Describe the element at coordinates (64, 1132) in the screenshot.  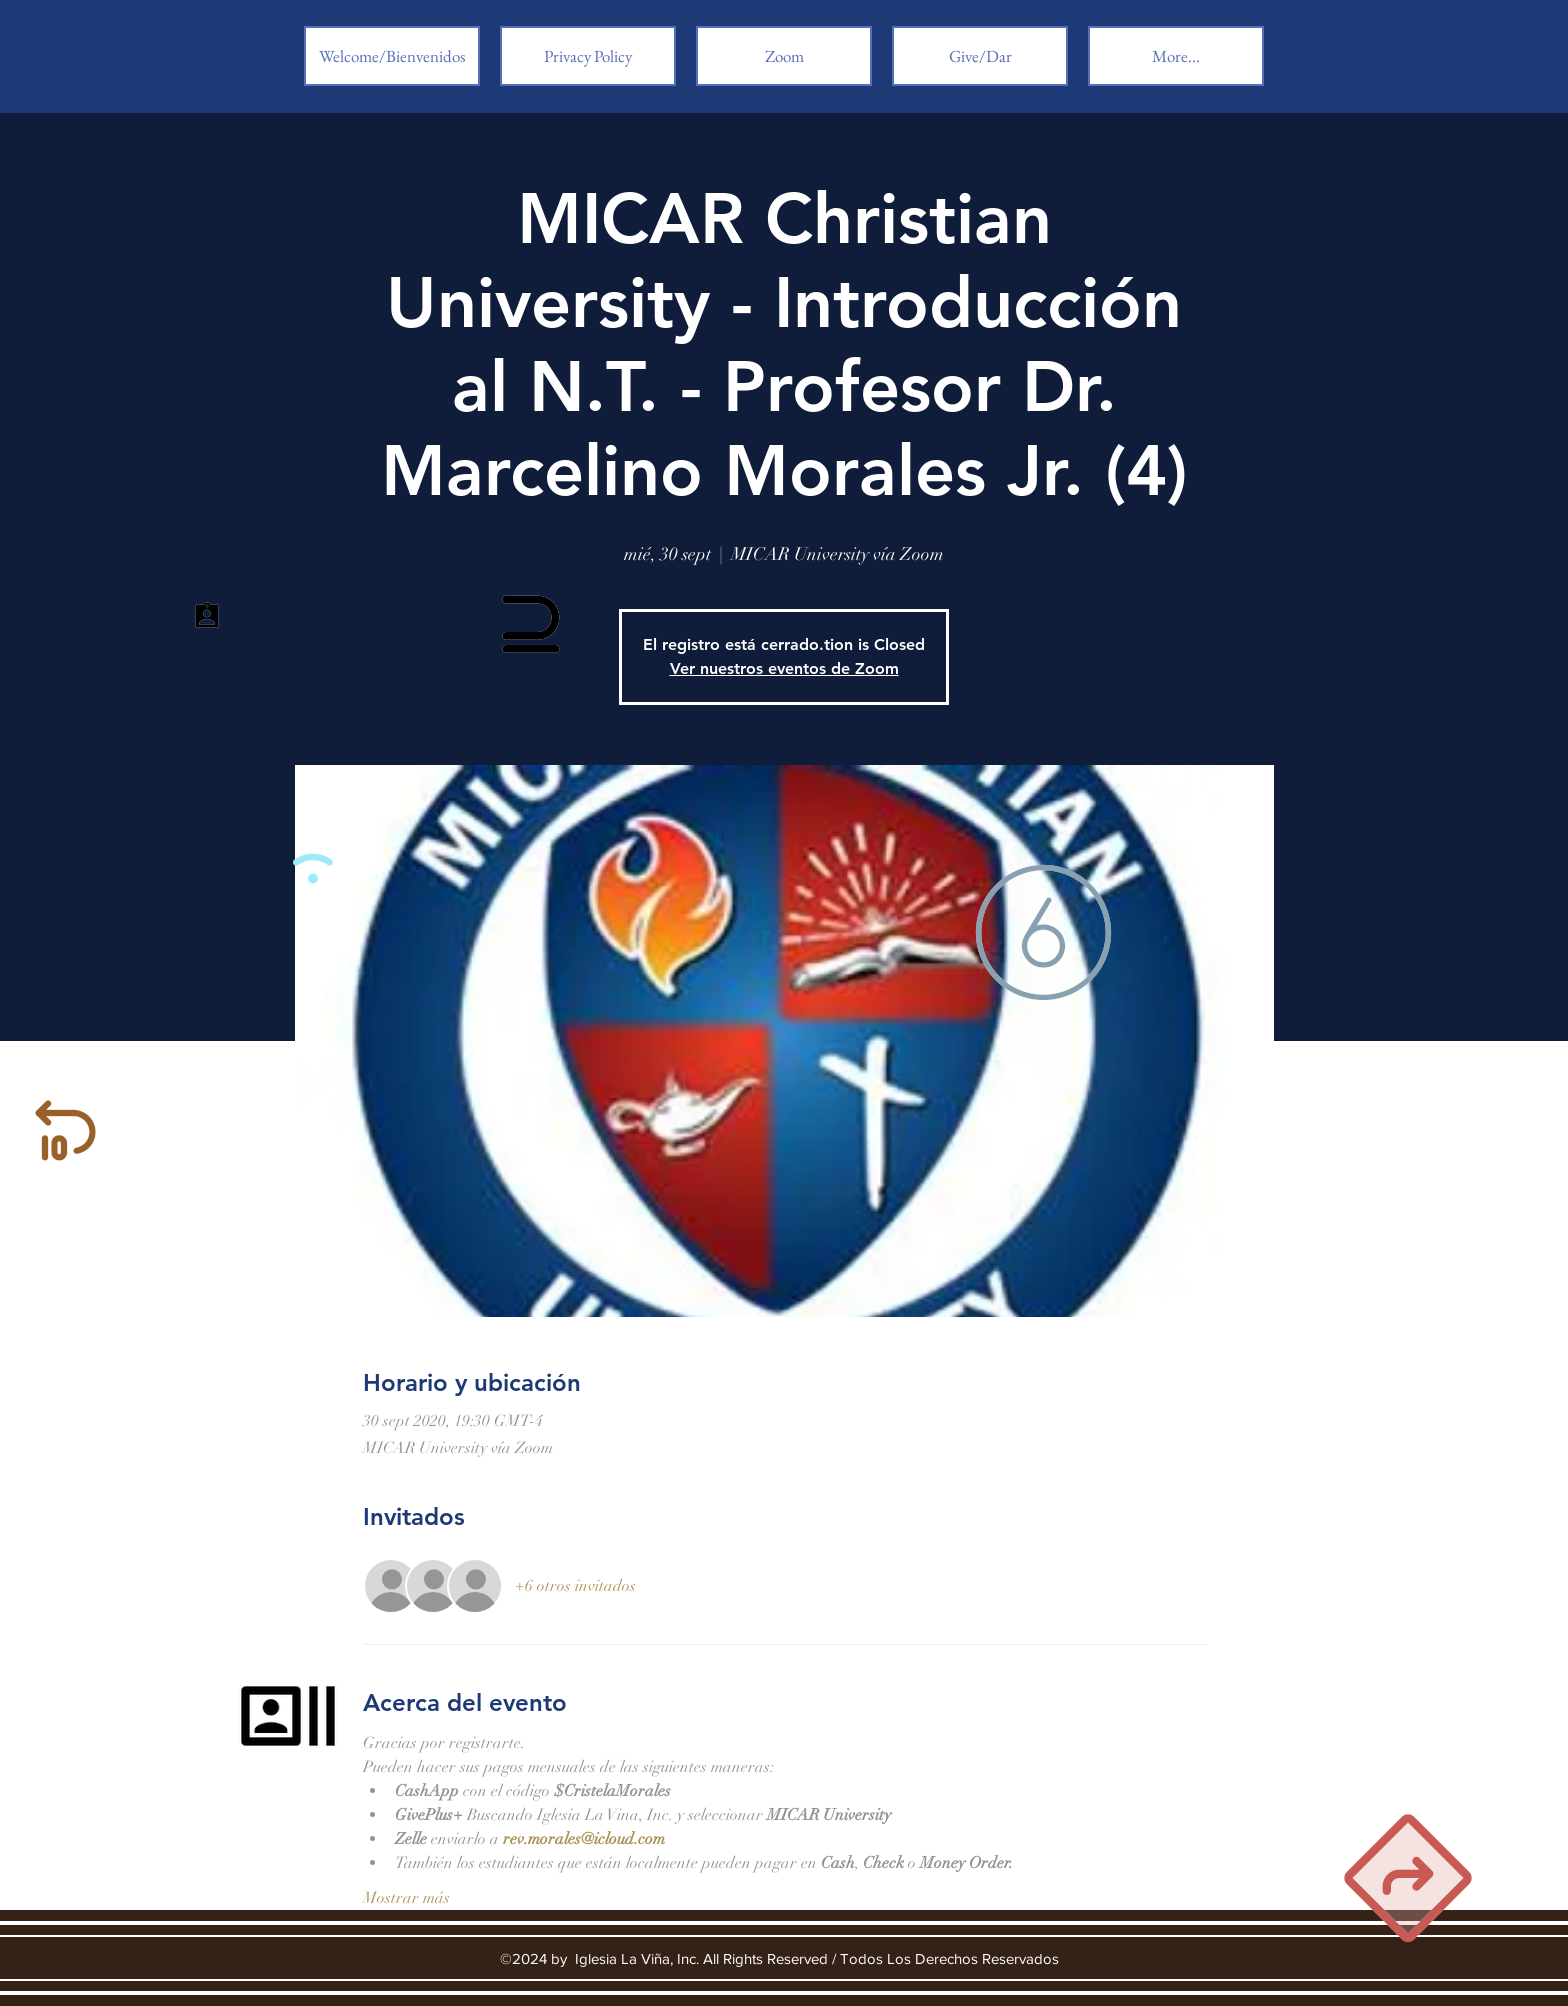
I see `skip backward 10 seconds` at that location.